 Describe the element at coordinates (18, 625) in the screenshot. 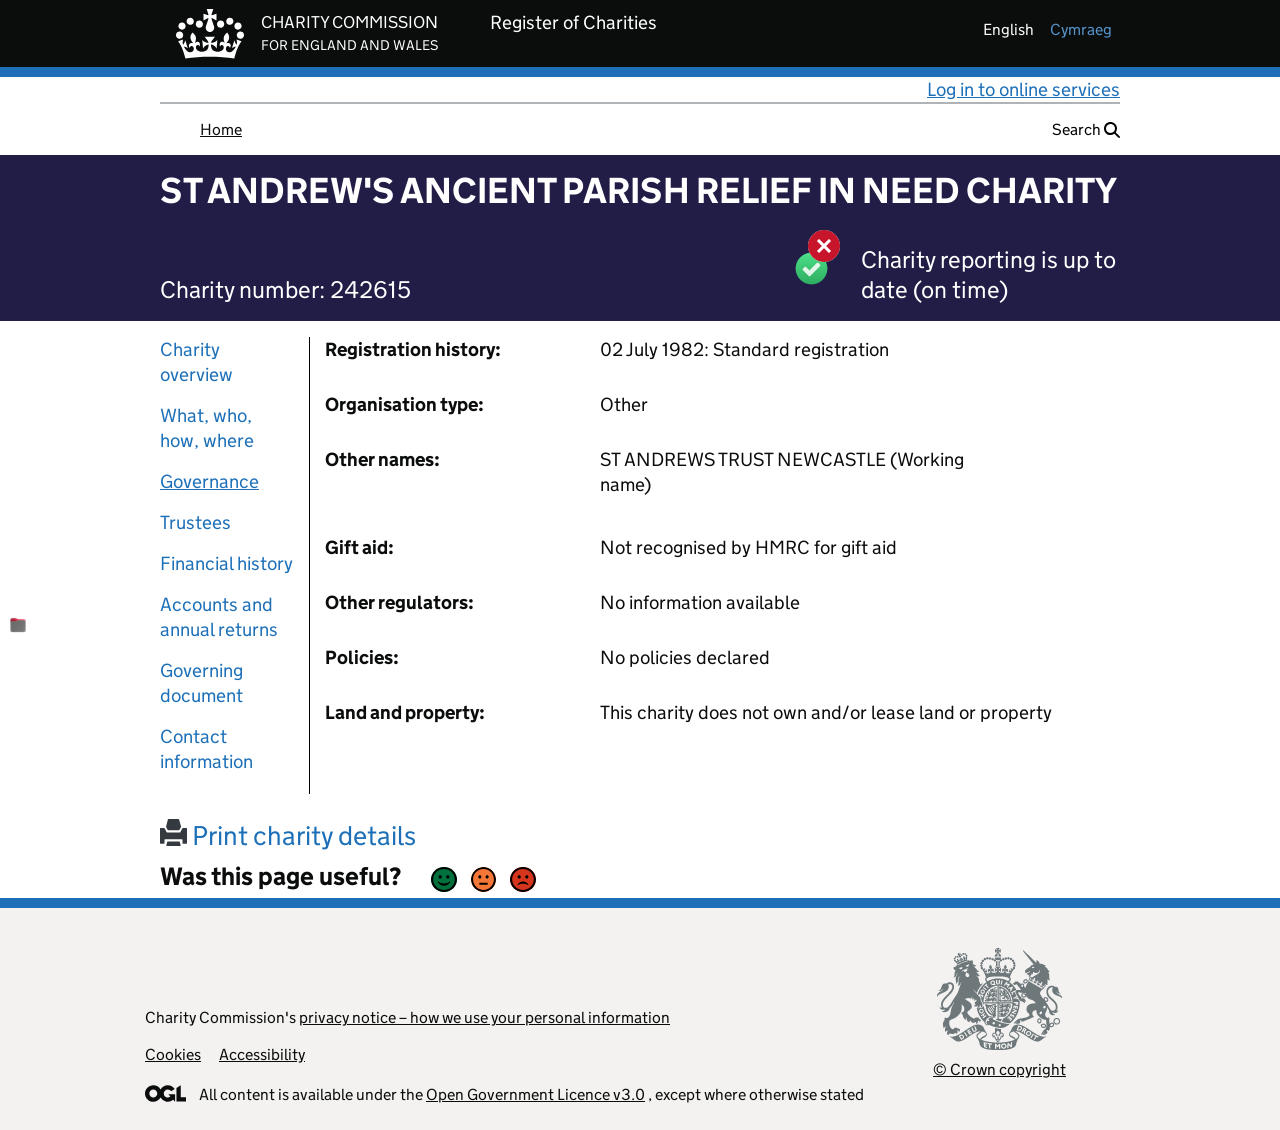

I see `open folder to view contents` at that location.